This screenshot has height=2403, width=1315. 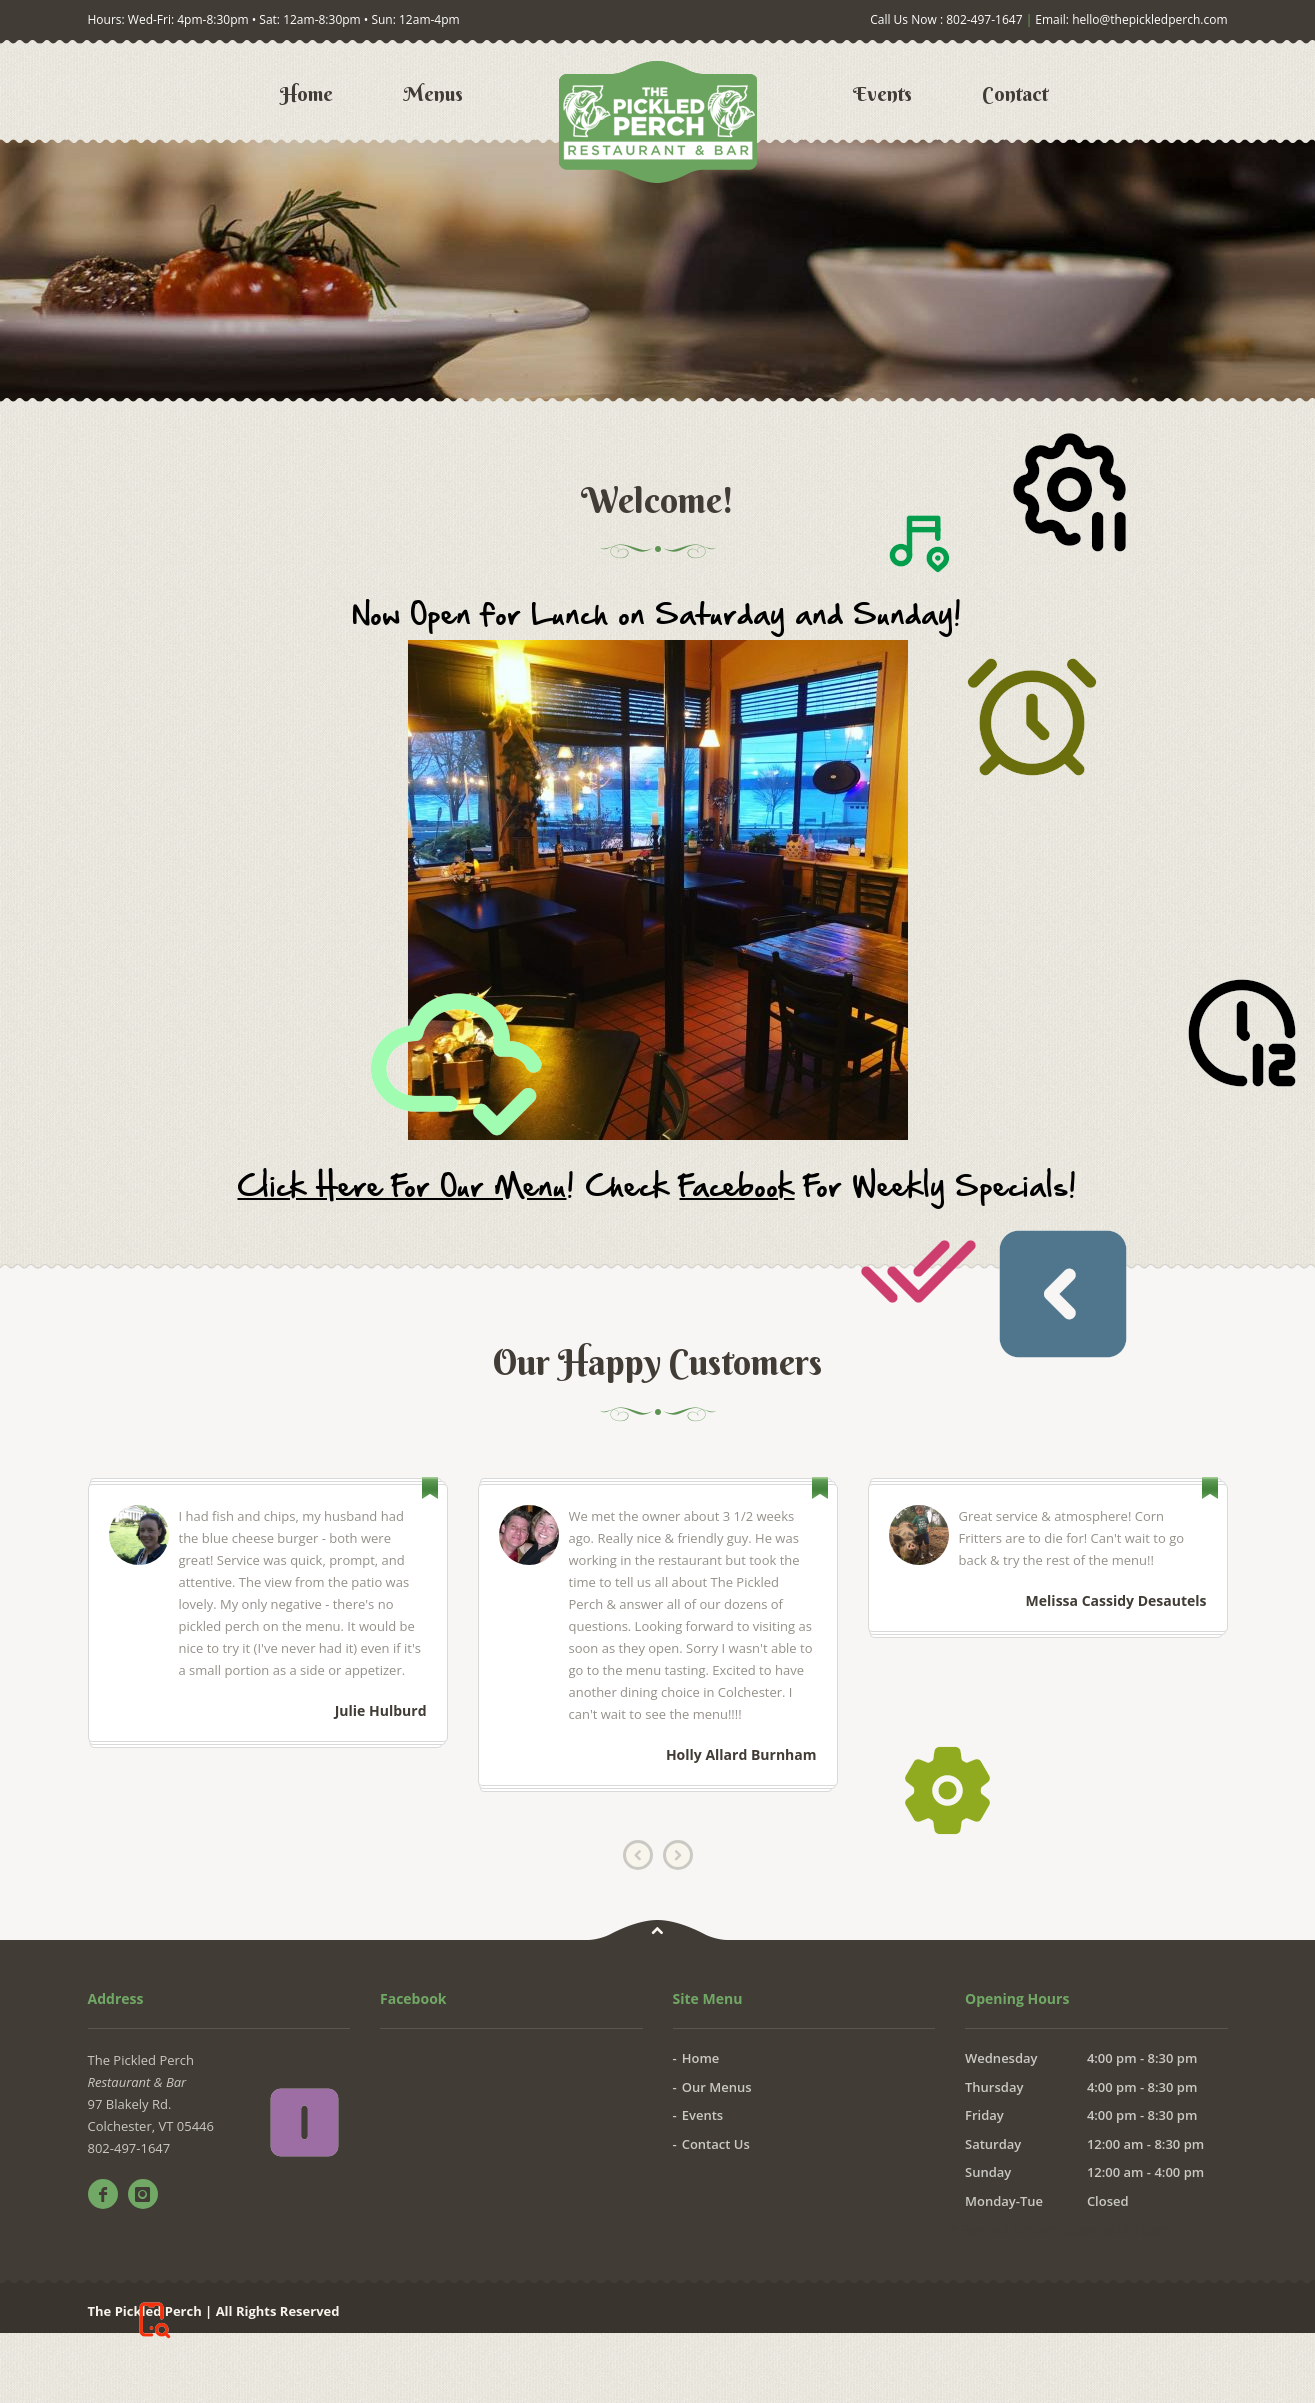 I want to click on navigate back to the previous screen, so click(x=1063, y=1294).